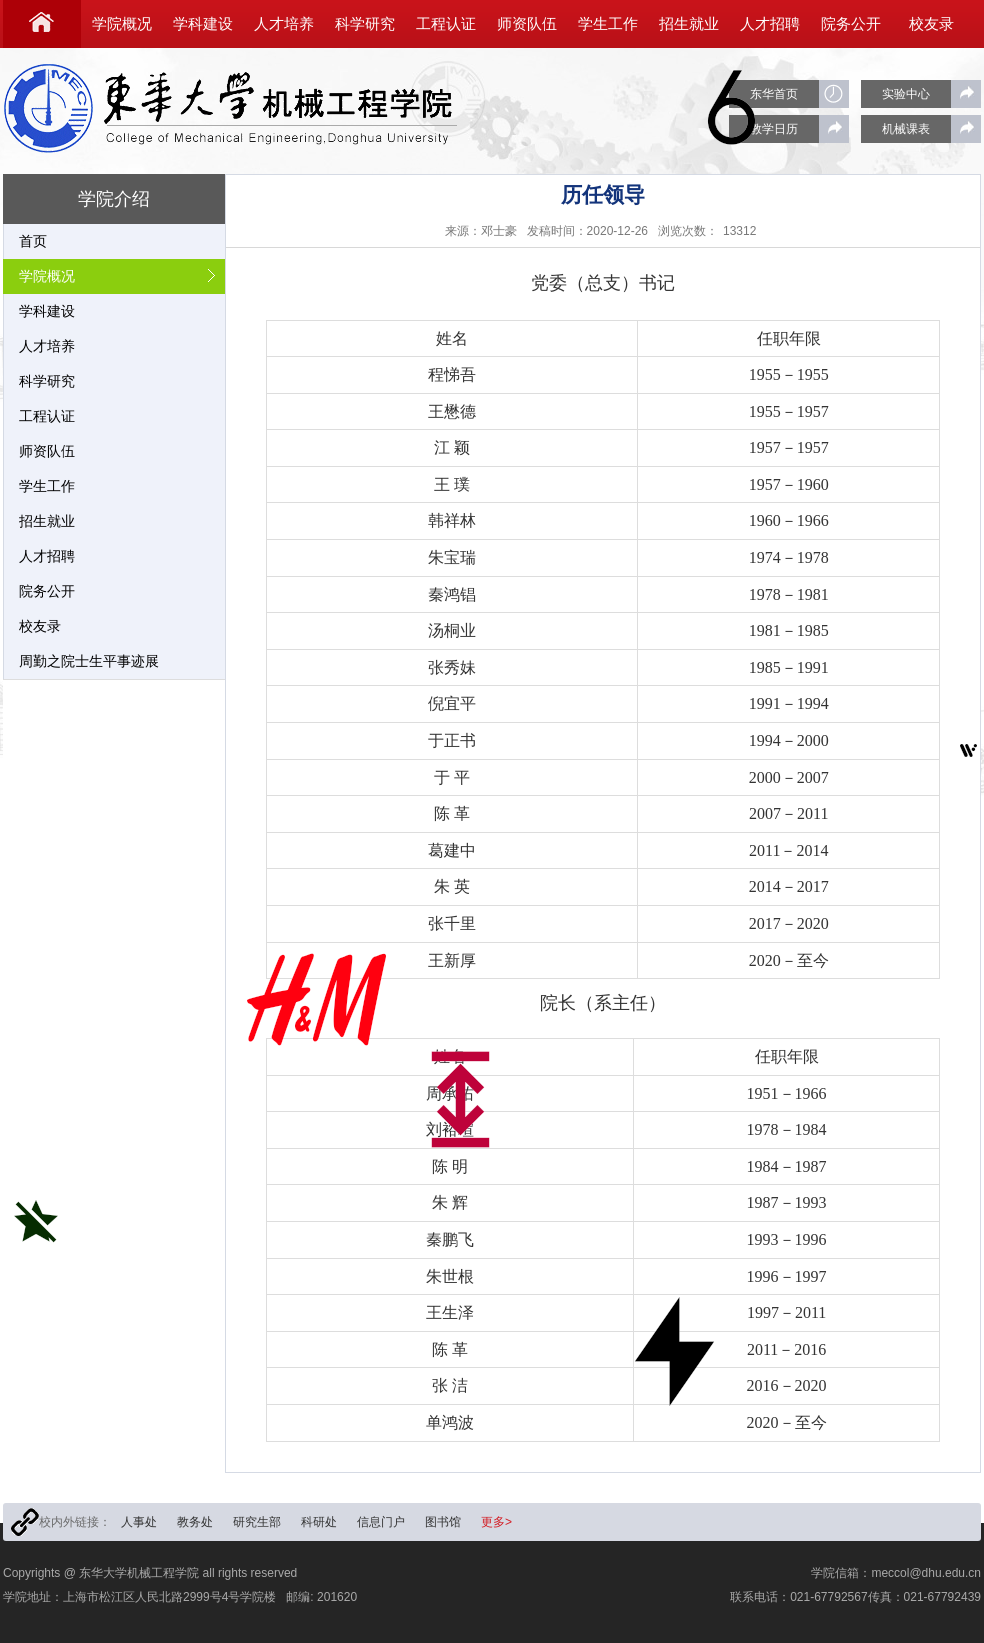  What do you see at coordinates (731, 106) in the screenshot?
I see `indicates item number 6 in a list or sequence` at bounding box center [731, 106].